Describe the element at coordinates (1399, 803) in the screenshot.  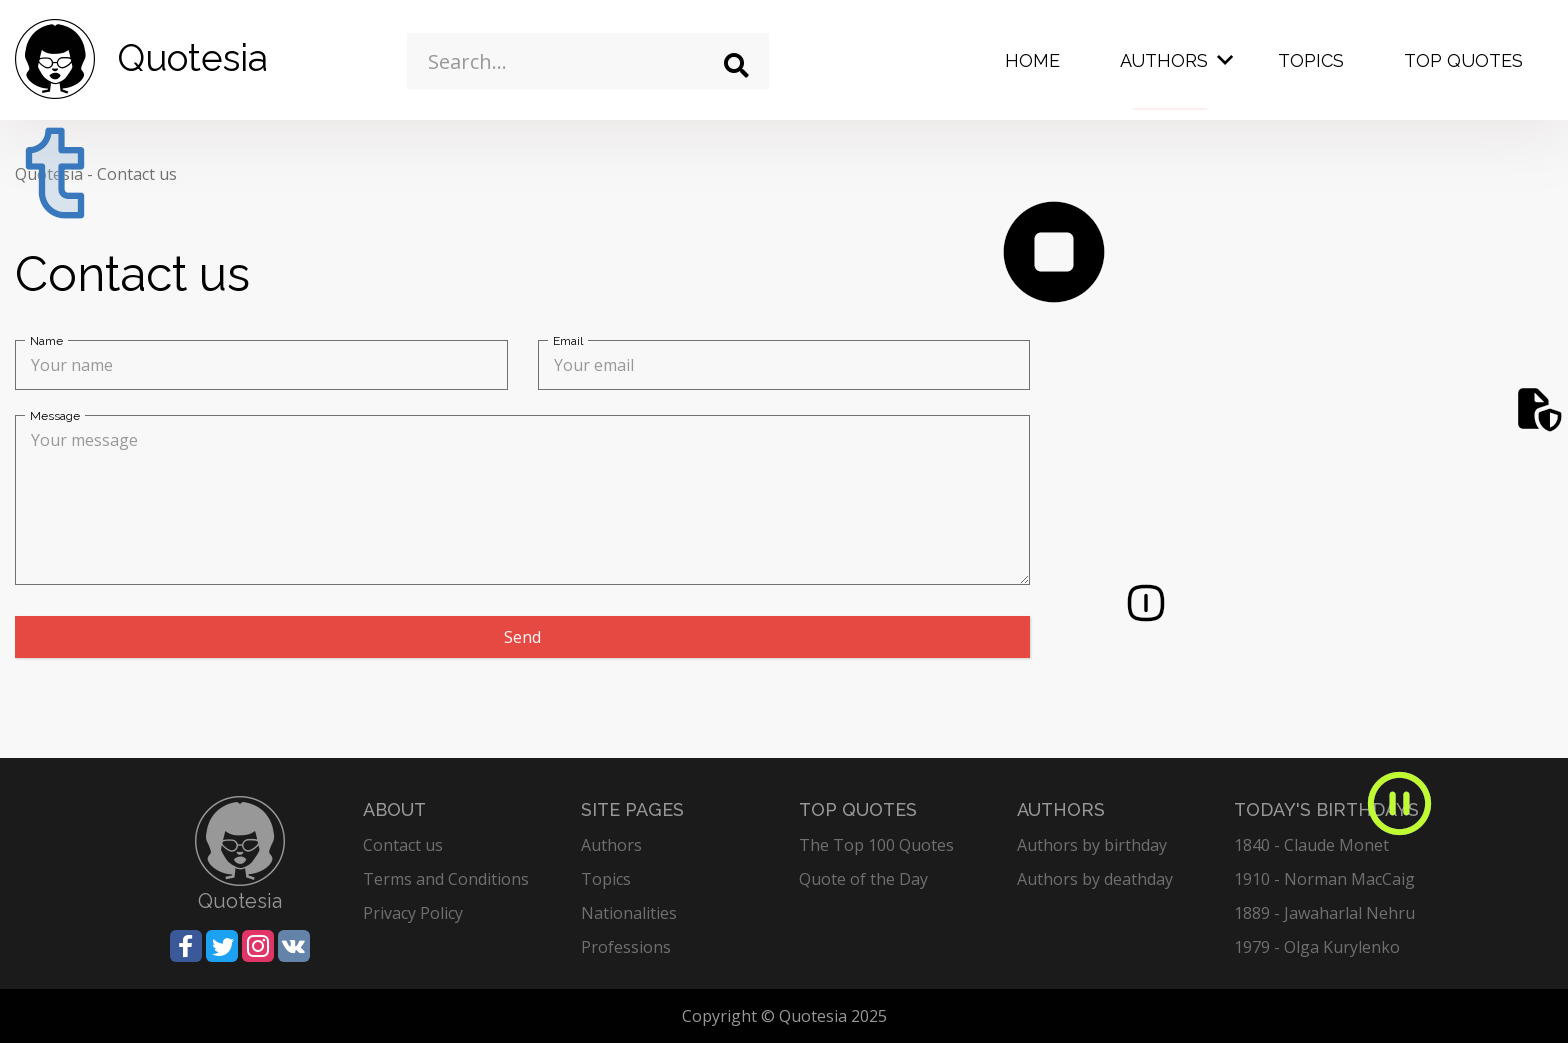
I see `pause media playback` at that location.